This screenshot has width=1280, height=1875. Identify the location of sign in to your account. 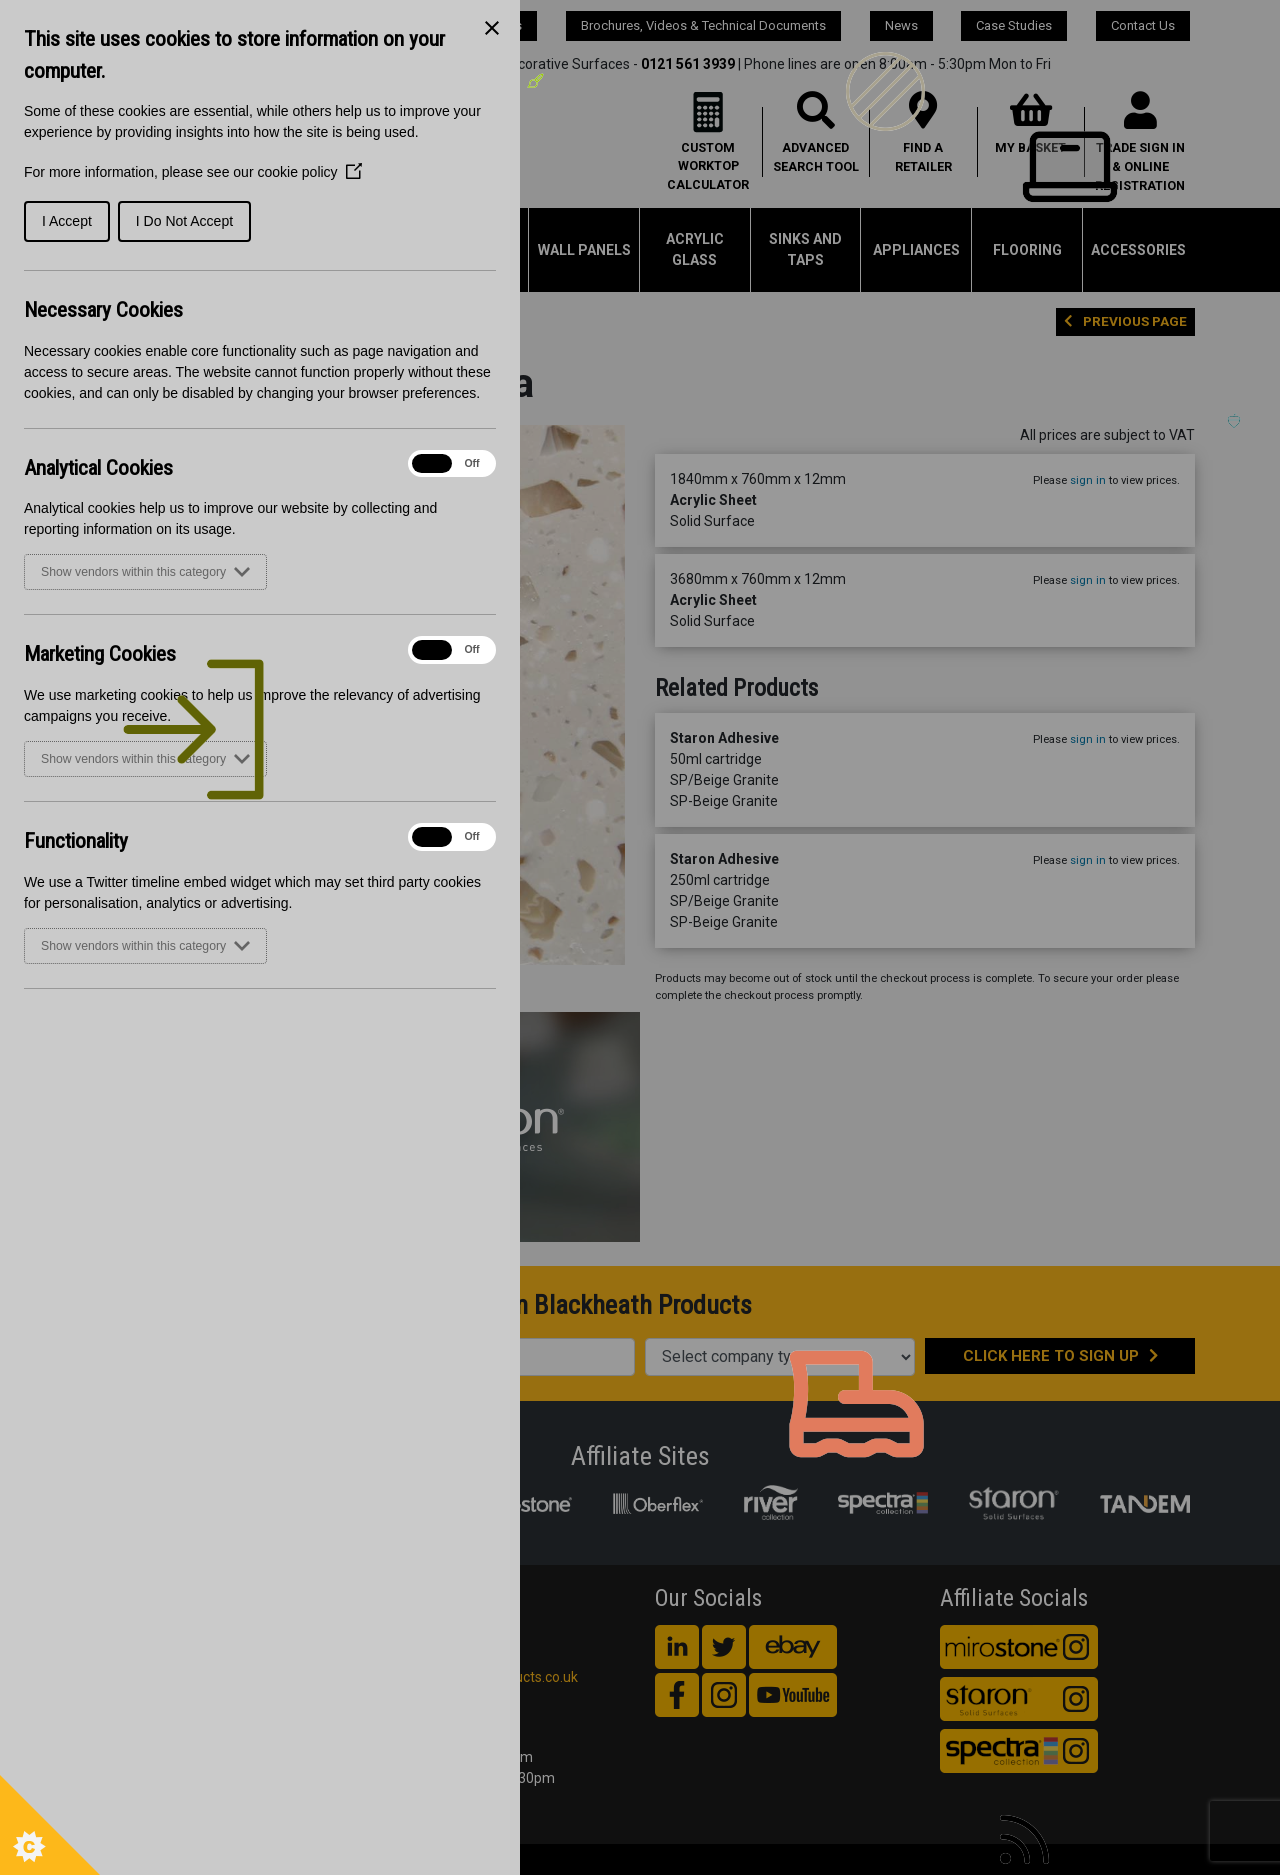
(205, 729).